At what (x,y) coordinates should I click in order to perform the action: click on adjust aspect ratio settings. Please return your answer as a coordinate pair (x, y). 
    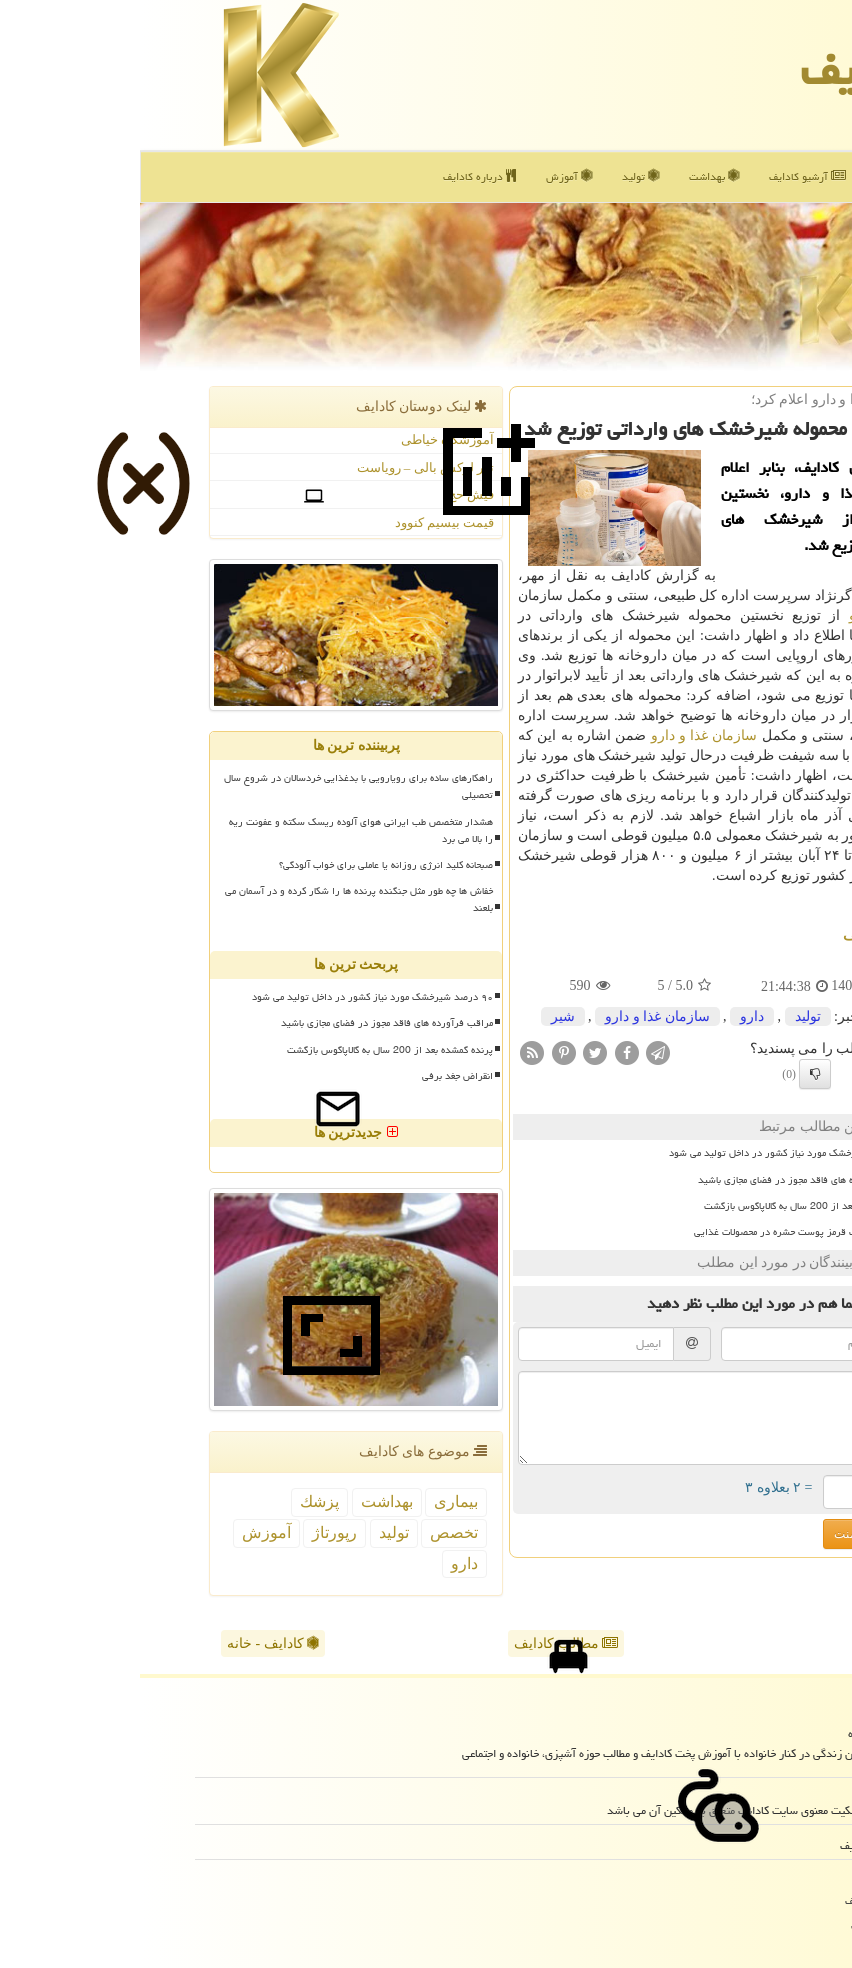
    Looking at the image, I should click on (331, 1335).